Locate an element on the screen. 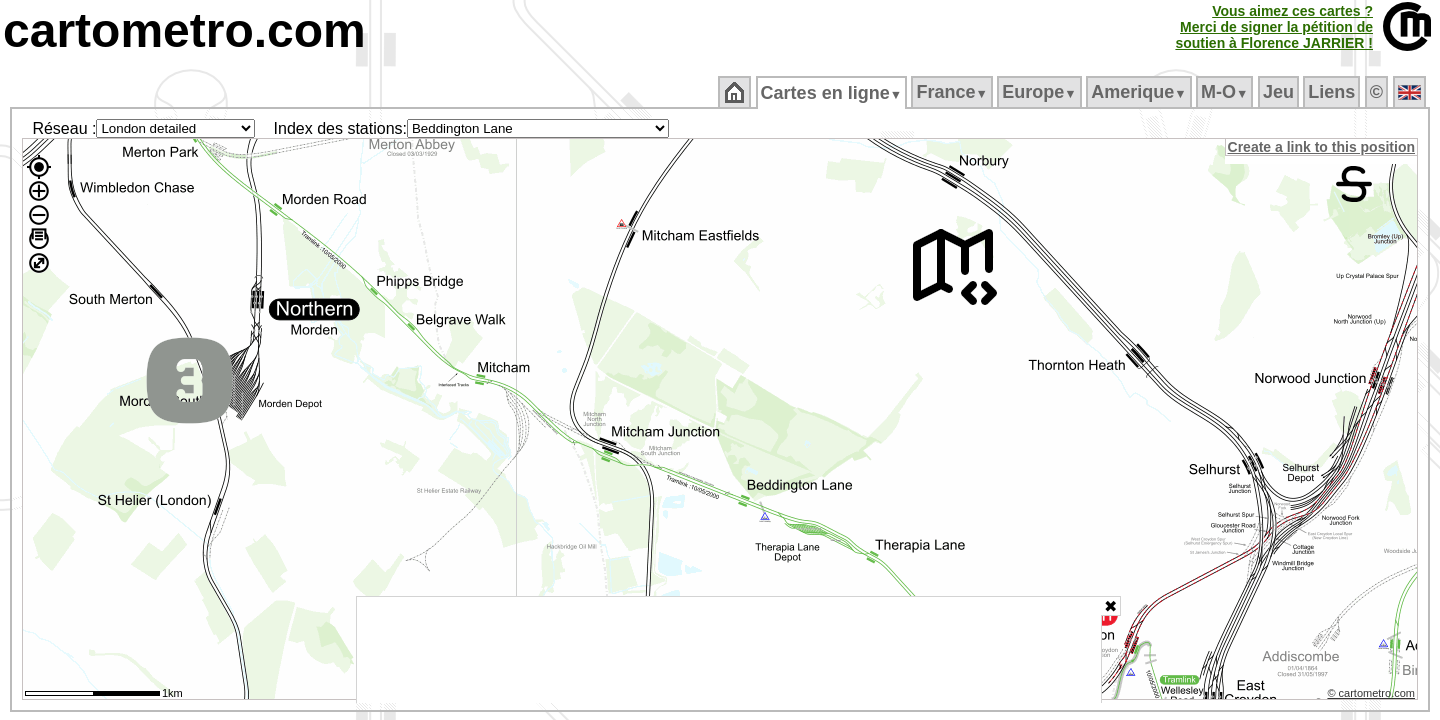 The height and width of the screenshot is (720, 1440). indicates step 3 in a multi-step process is located at coordinates (189, 380).